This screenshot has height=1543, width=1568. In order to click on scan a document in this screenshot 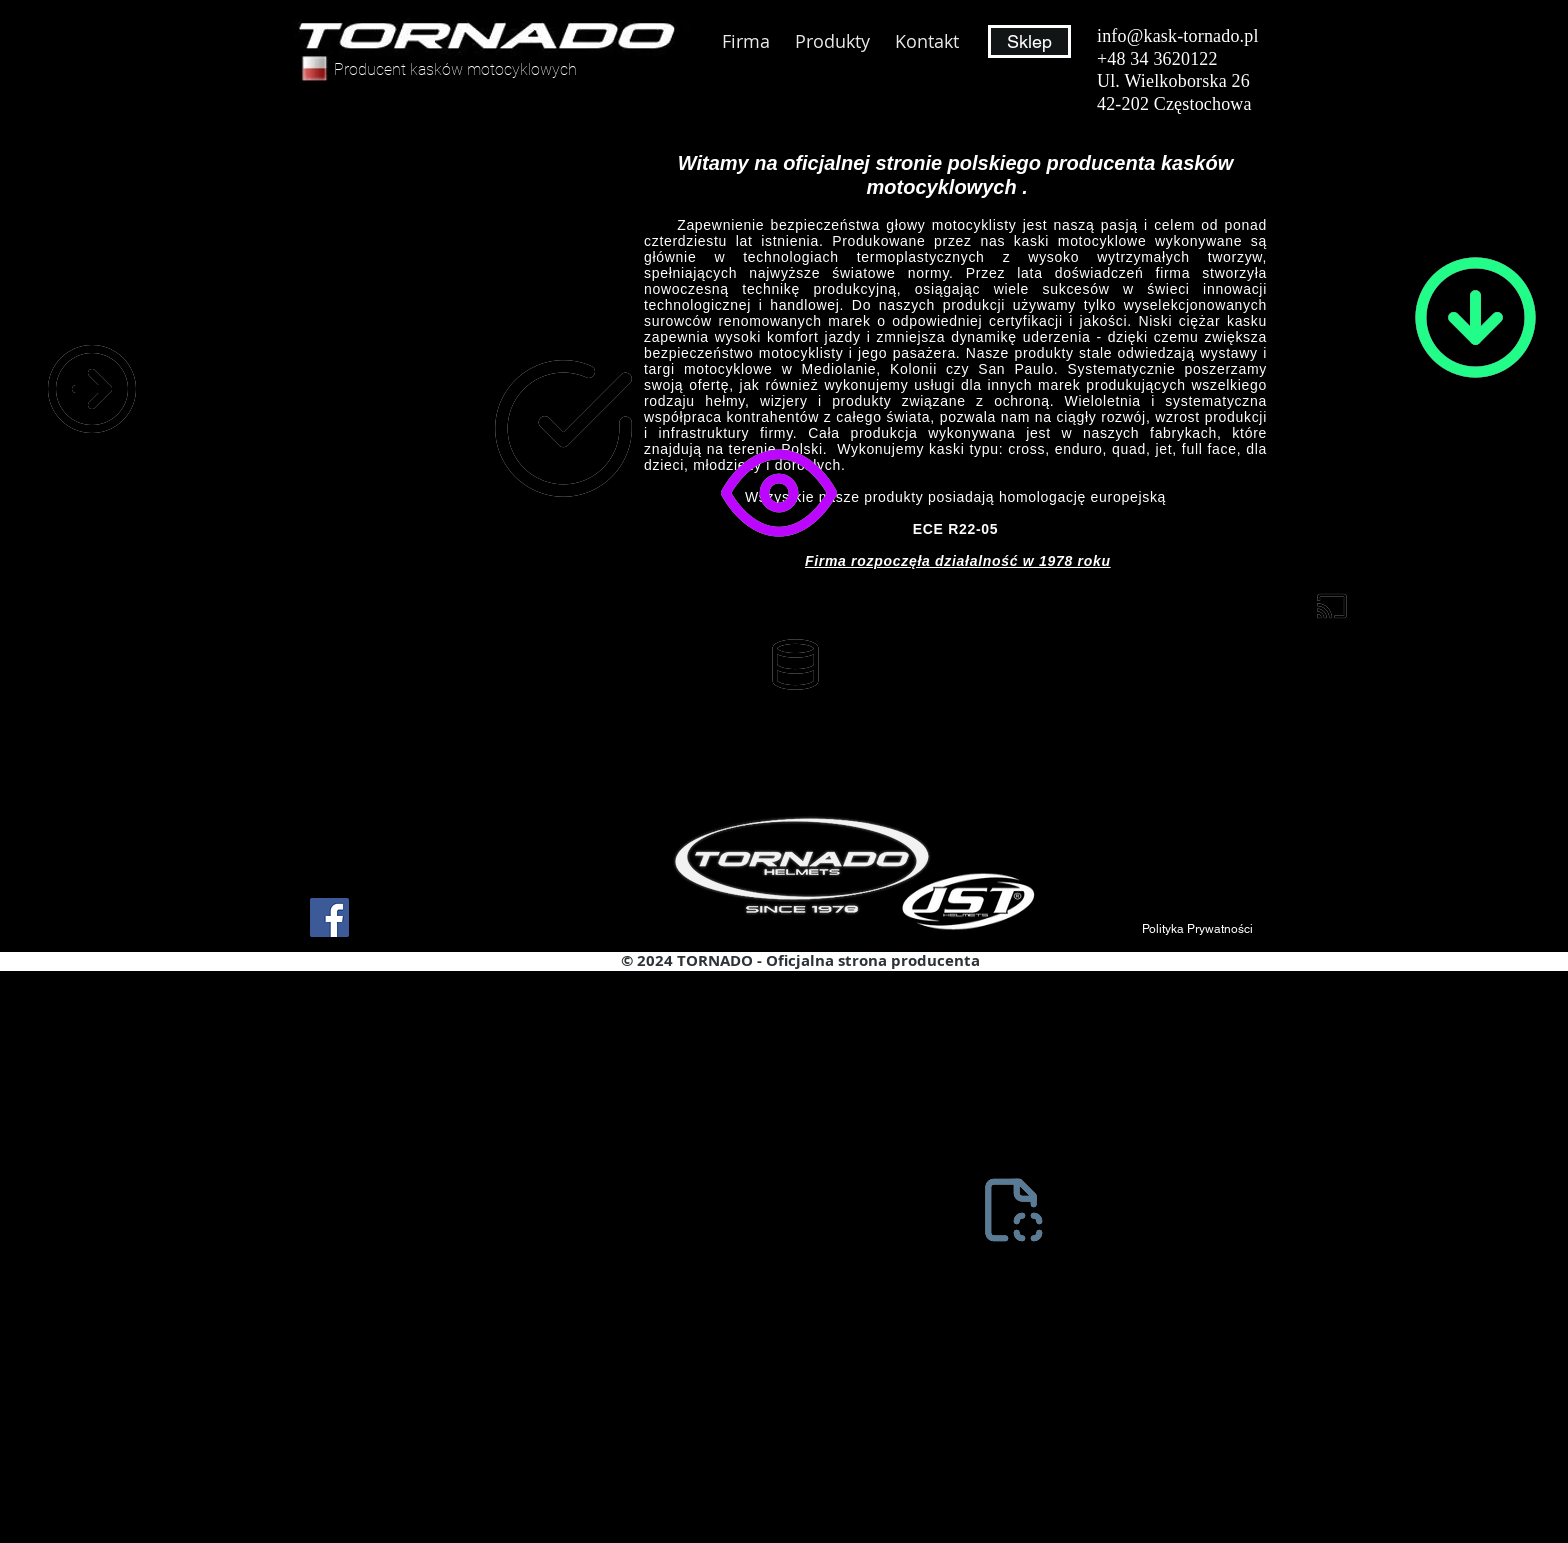, I will do `click(1011, 1210)`.